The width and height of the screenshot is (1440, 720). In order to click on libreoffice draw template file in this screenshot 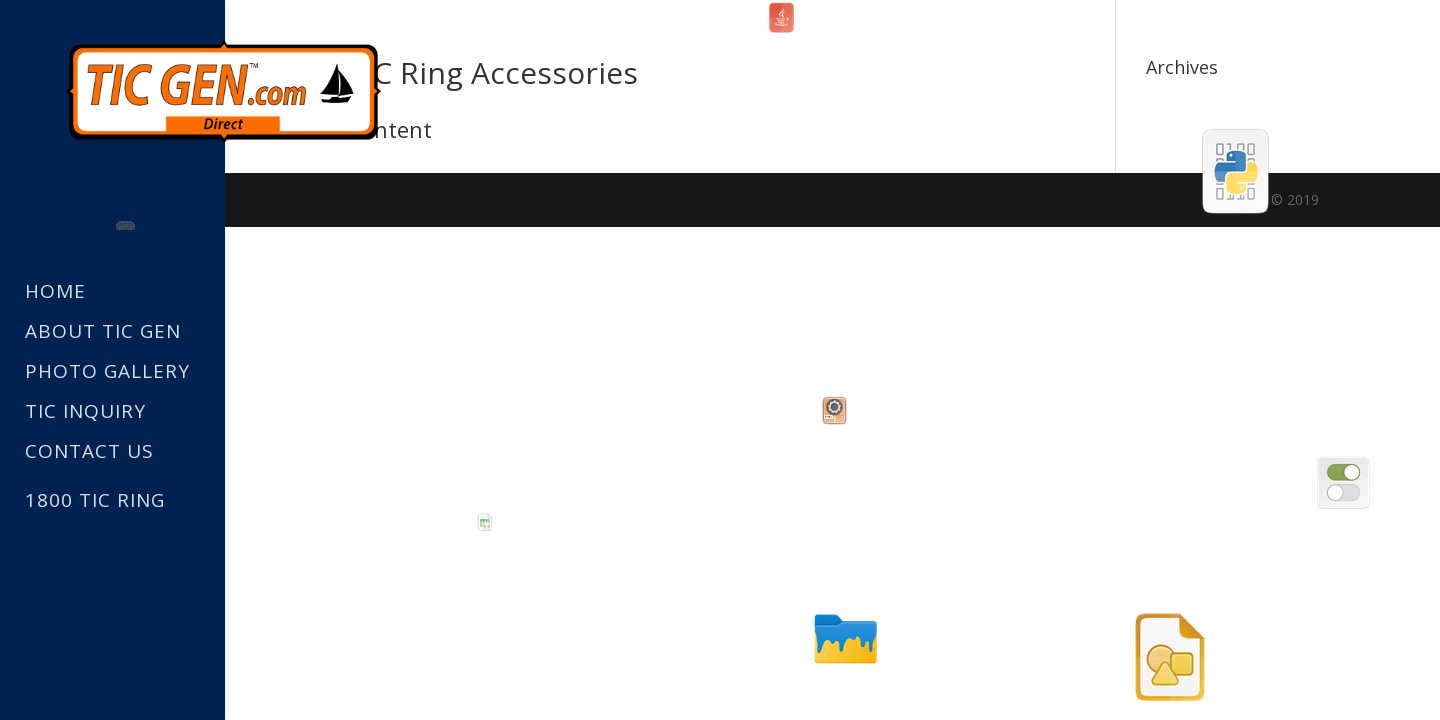, I will do `click(1170, 657)`.